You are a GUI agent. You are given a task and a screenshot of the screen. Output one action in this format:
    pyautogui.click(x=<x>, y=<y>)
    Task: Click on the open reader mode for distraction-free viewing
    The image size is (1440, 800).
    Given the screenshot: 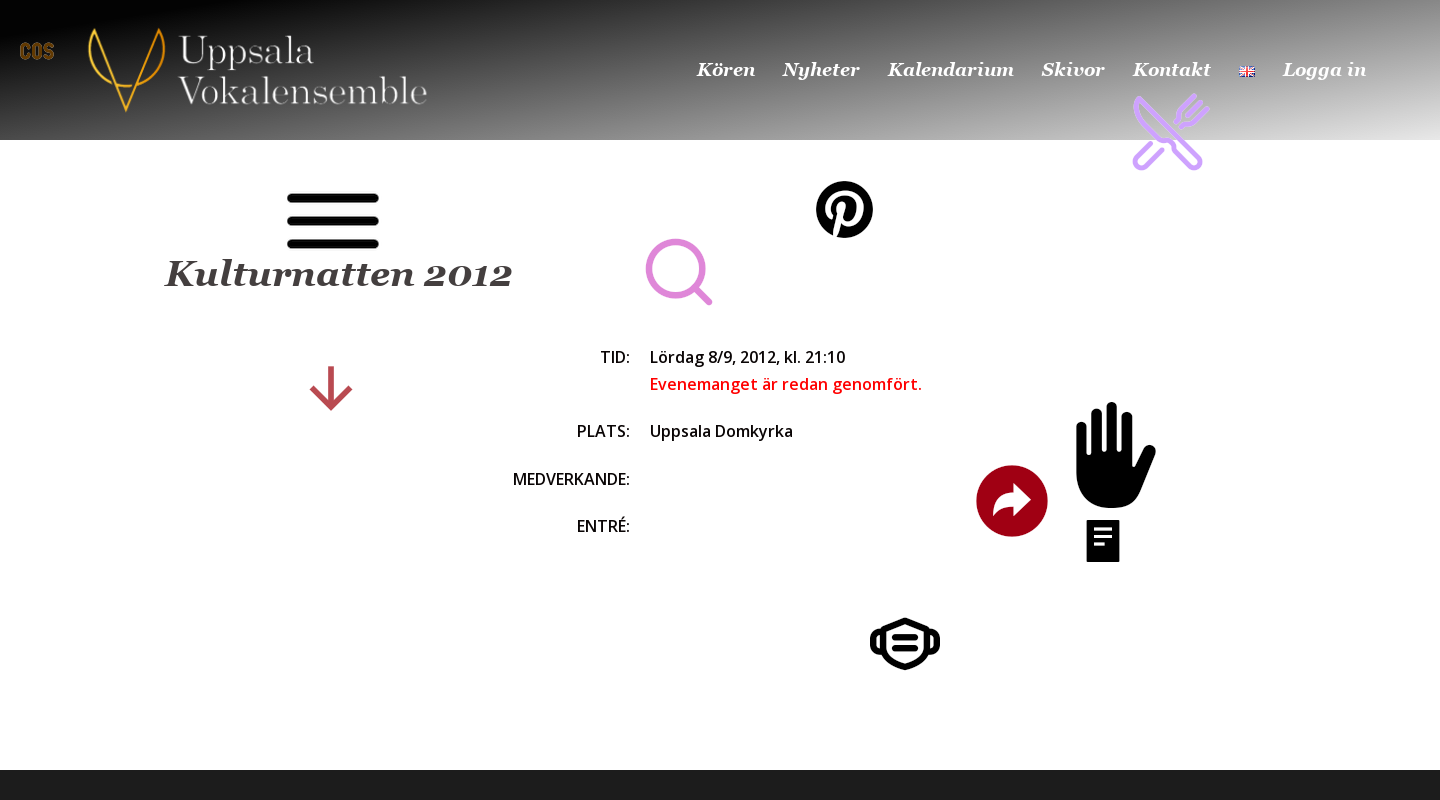 What is the action you would take?
    pyautogui.click(x=1103, y=541)
    